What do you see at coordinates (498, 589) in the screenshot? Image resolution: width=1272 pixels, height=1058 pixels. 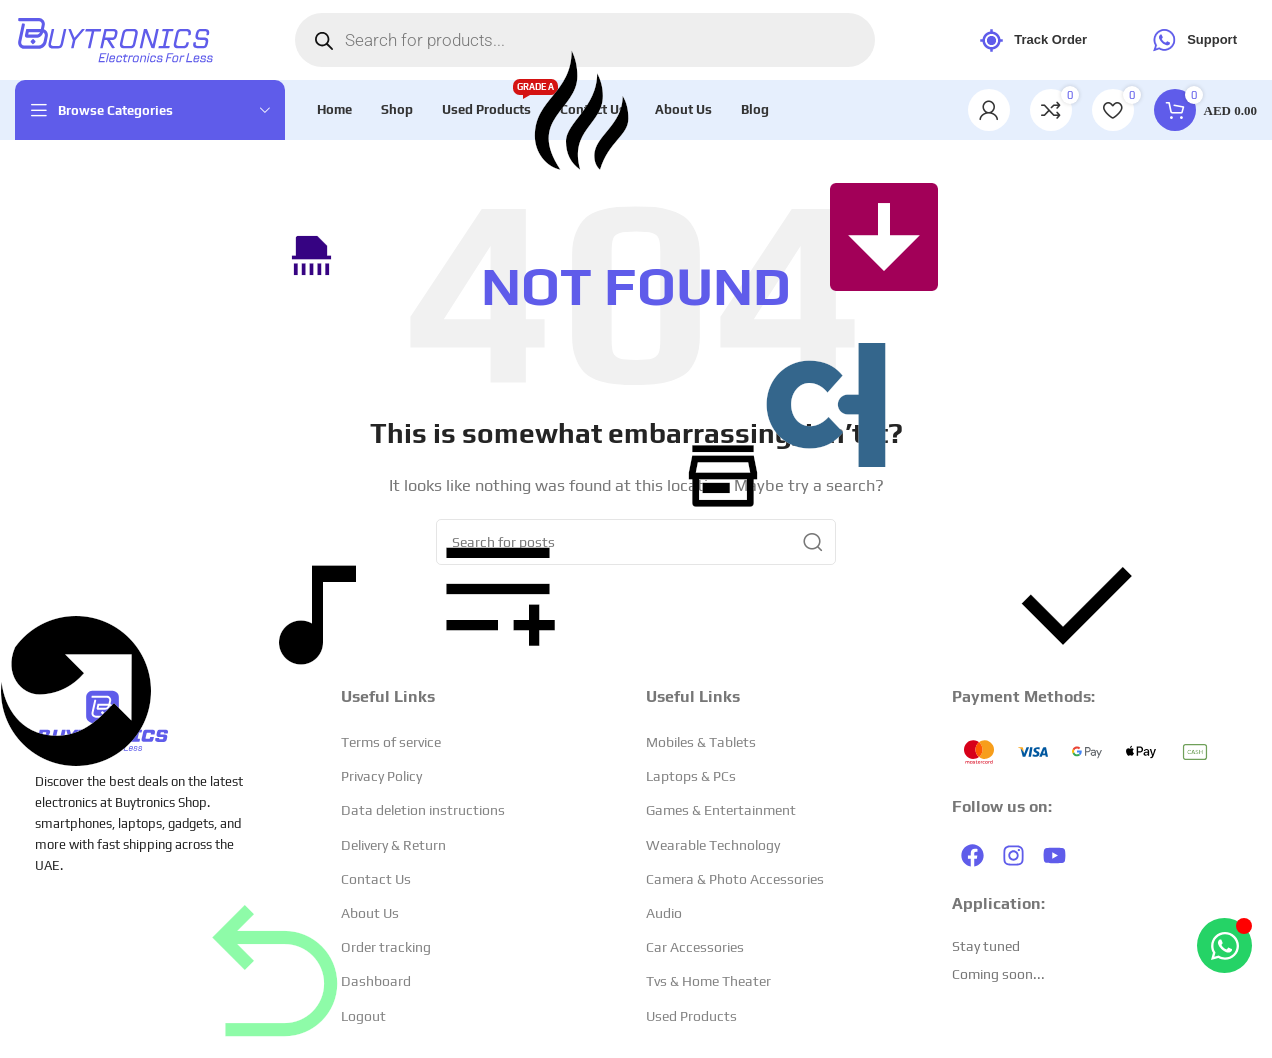 I see `add a new item to playlist` at bounding box center [498, 589].